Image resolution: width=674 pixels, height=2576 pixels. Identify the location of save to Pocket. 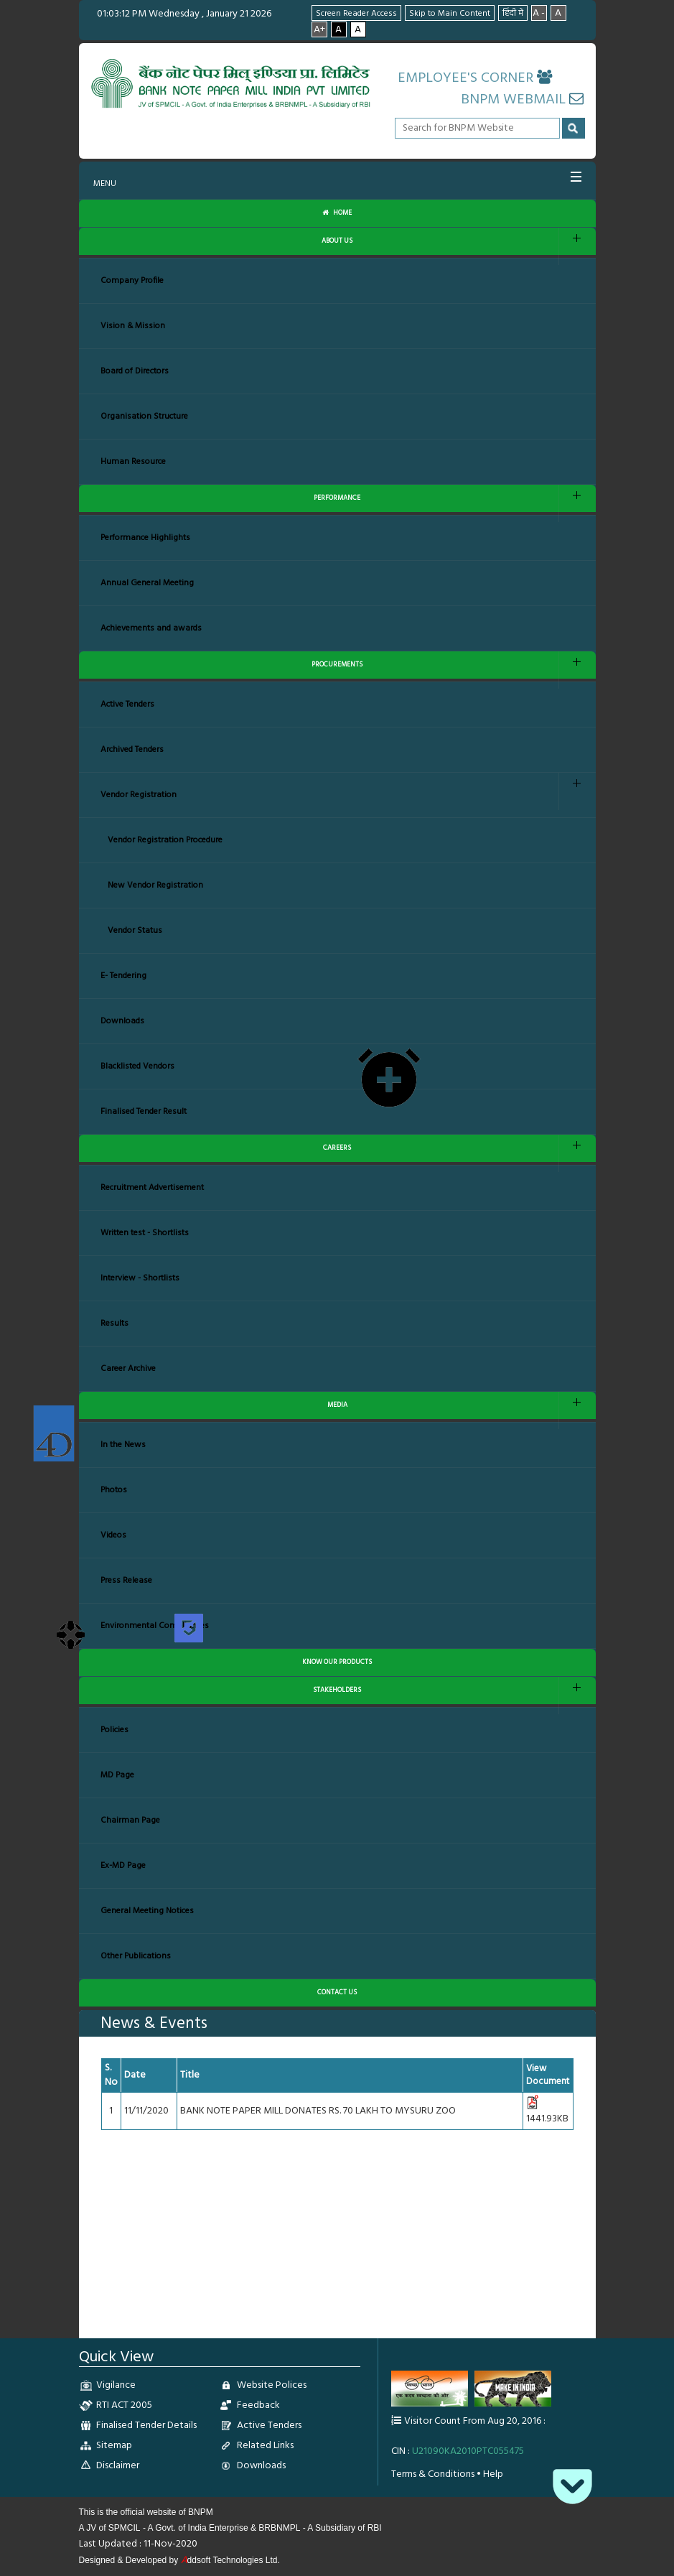
(572, 2486).